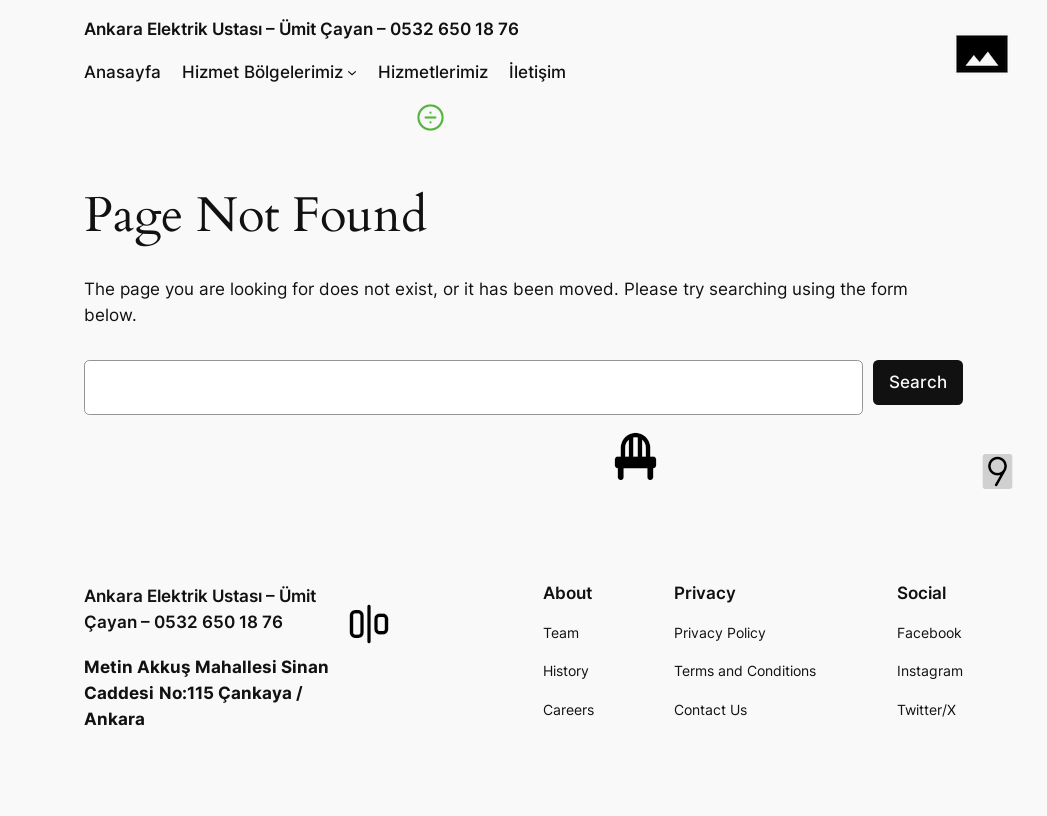 Image resolution: width=1047 pixels, height=816 pixels. What do you see at coordinates (982, 54) in the screenshot?
I see `view panorama or wide-angle photos` at bounding box center [982, 54].